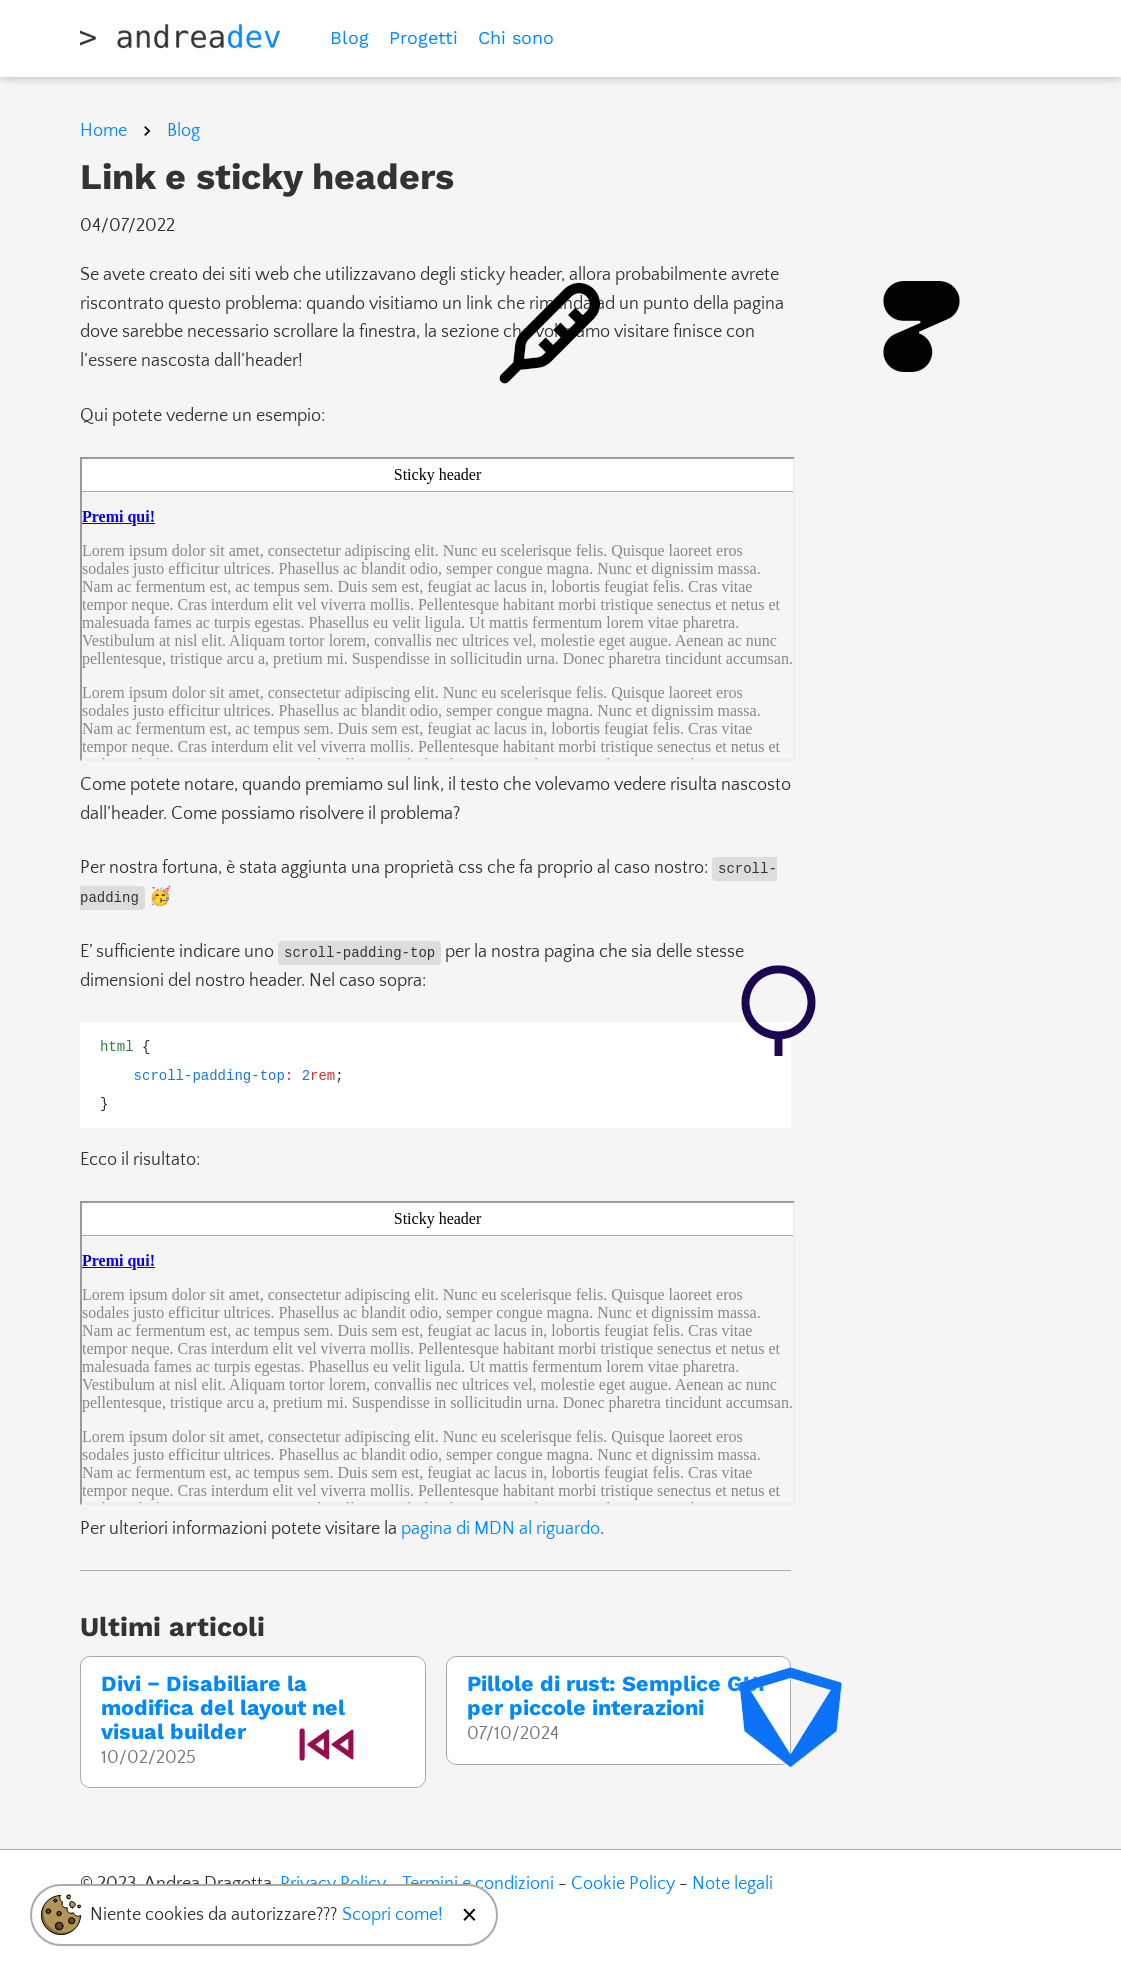  Describe the element at coordinates (921, 326) in the screenshot. I see `open HTTPie API client` at that location.